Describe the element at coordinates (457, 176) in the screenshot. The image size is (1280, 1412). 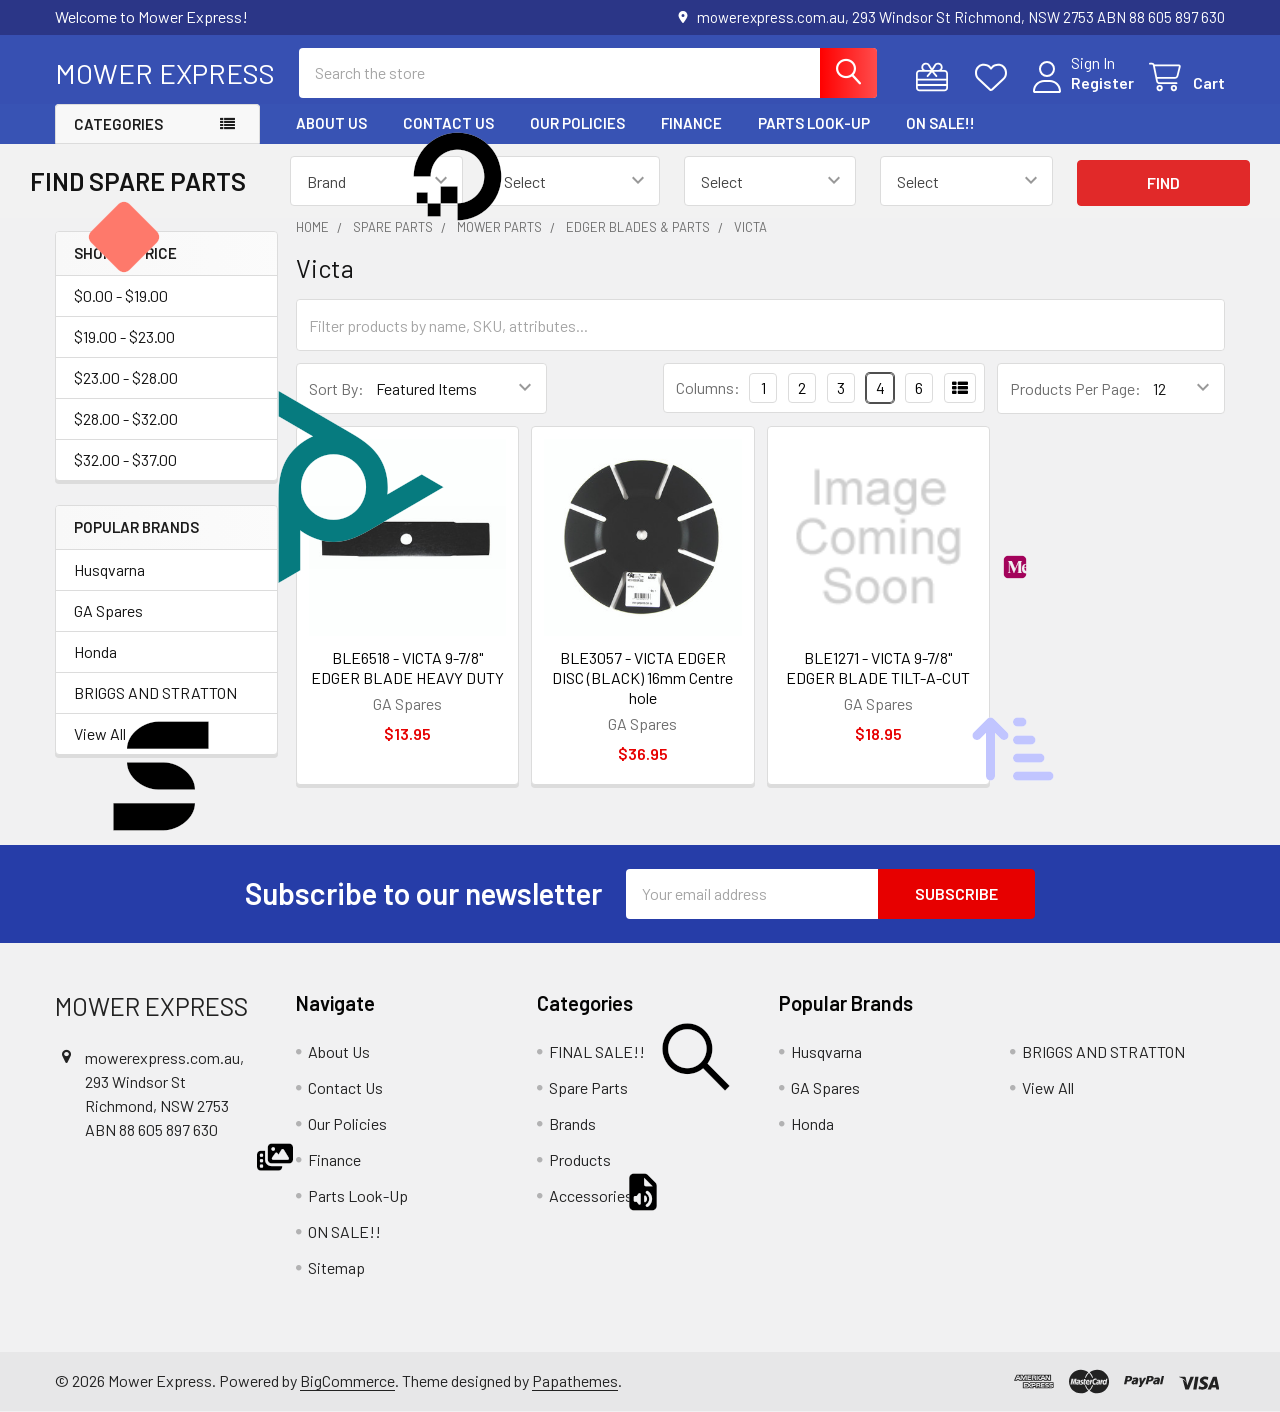
I see `DigitalOcean brand logo` at that location.